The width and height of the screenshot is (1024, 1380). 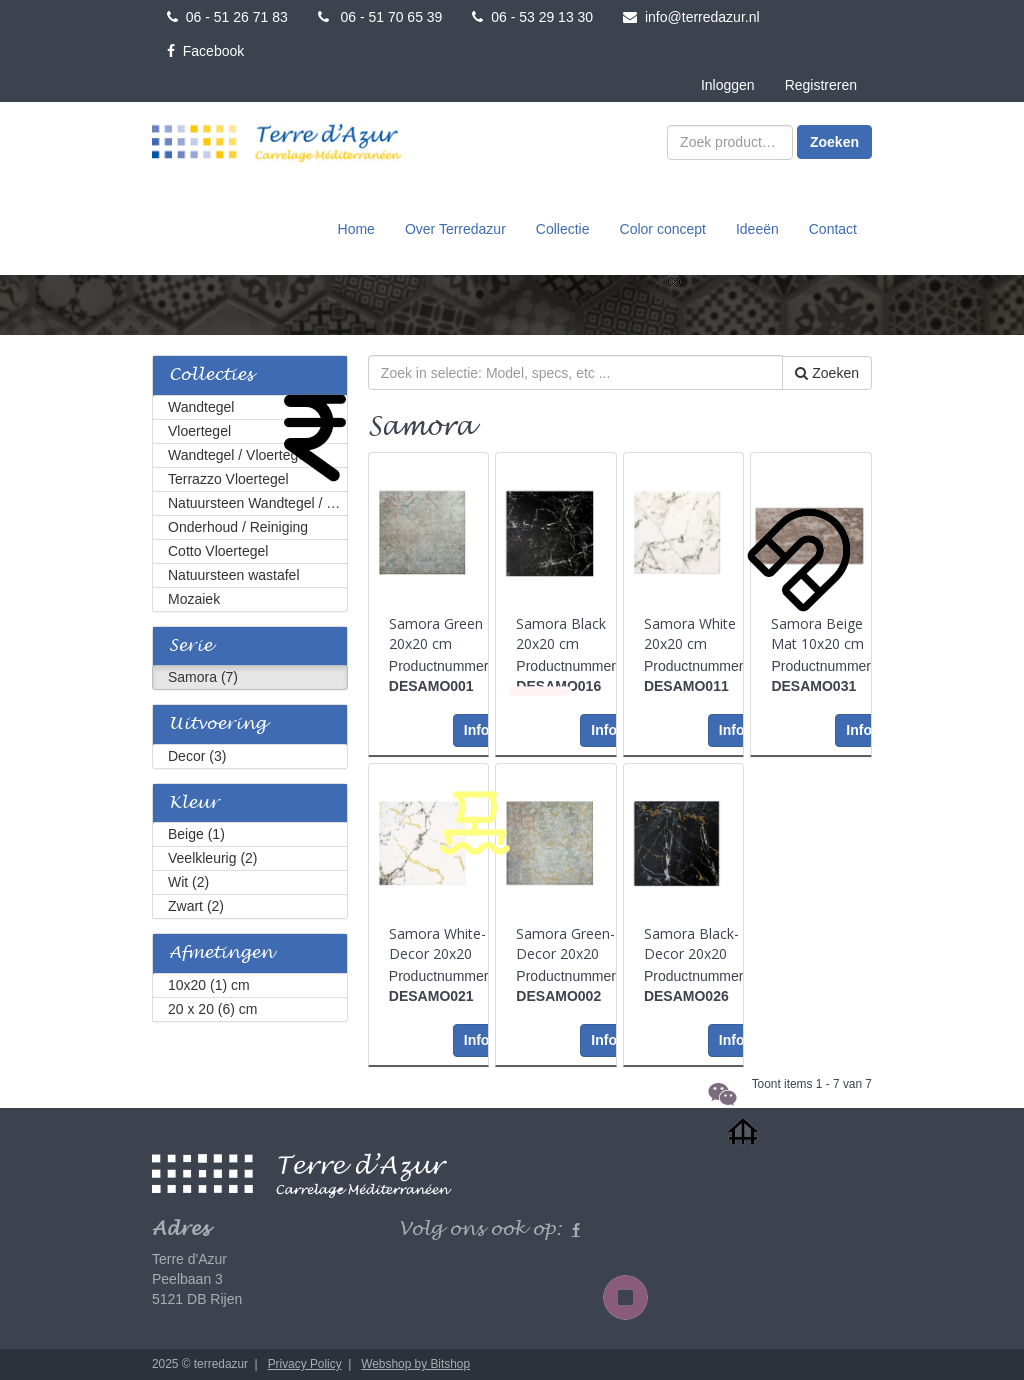 What do you see at coordinates (625, 1297) in the screenshot?
I see `stop playback or recording` at bounding box center [625, 1297].